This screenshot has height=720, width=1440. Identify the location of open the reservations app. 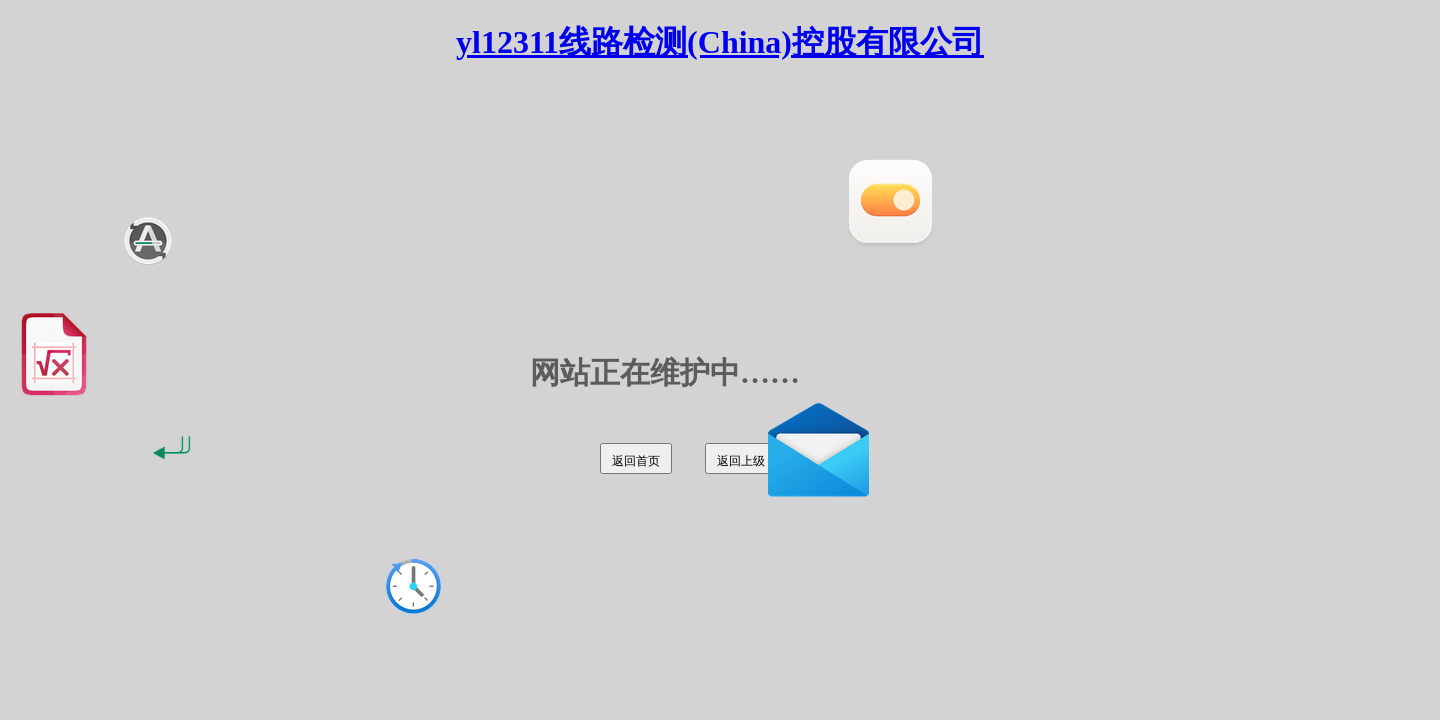
(414, 586).